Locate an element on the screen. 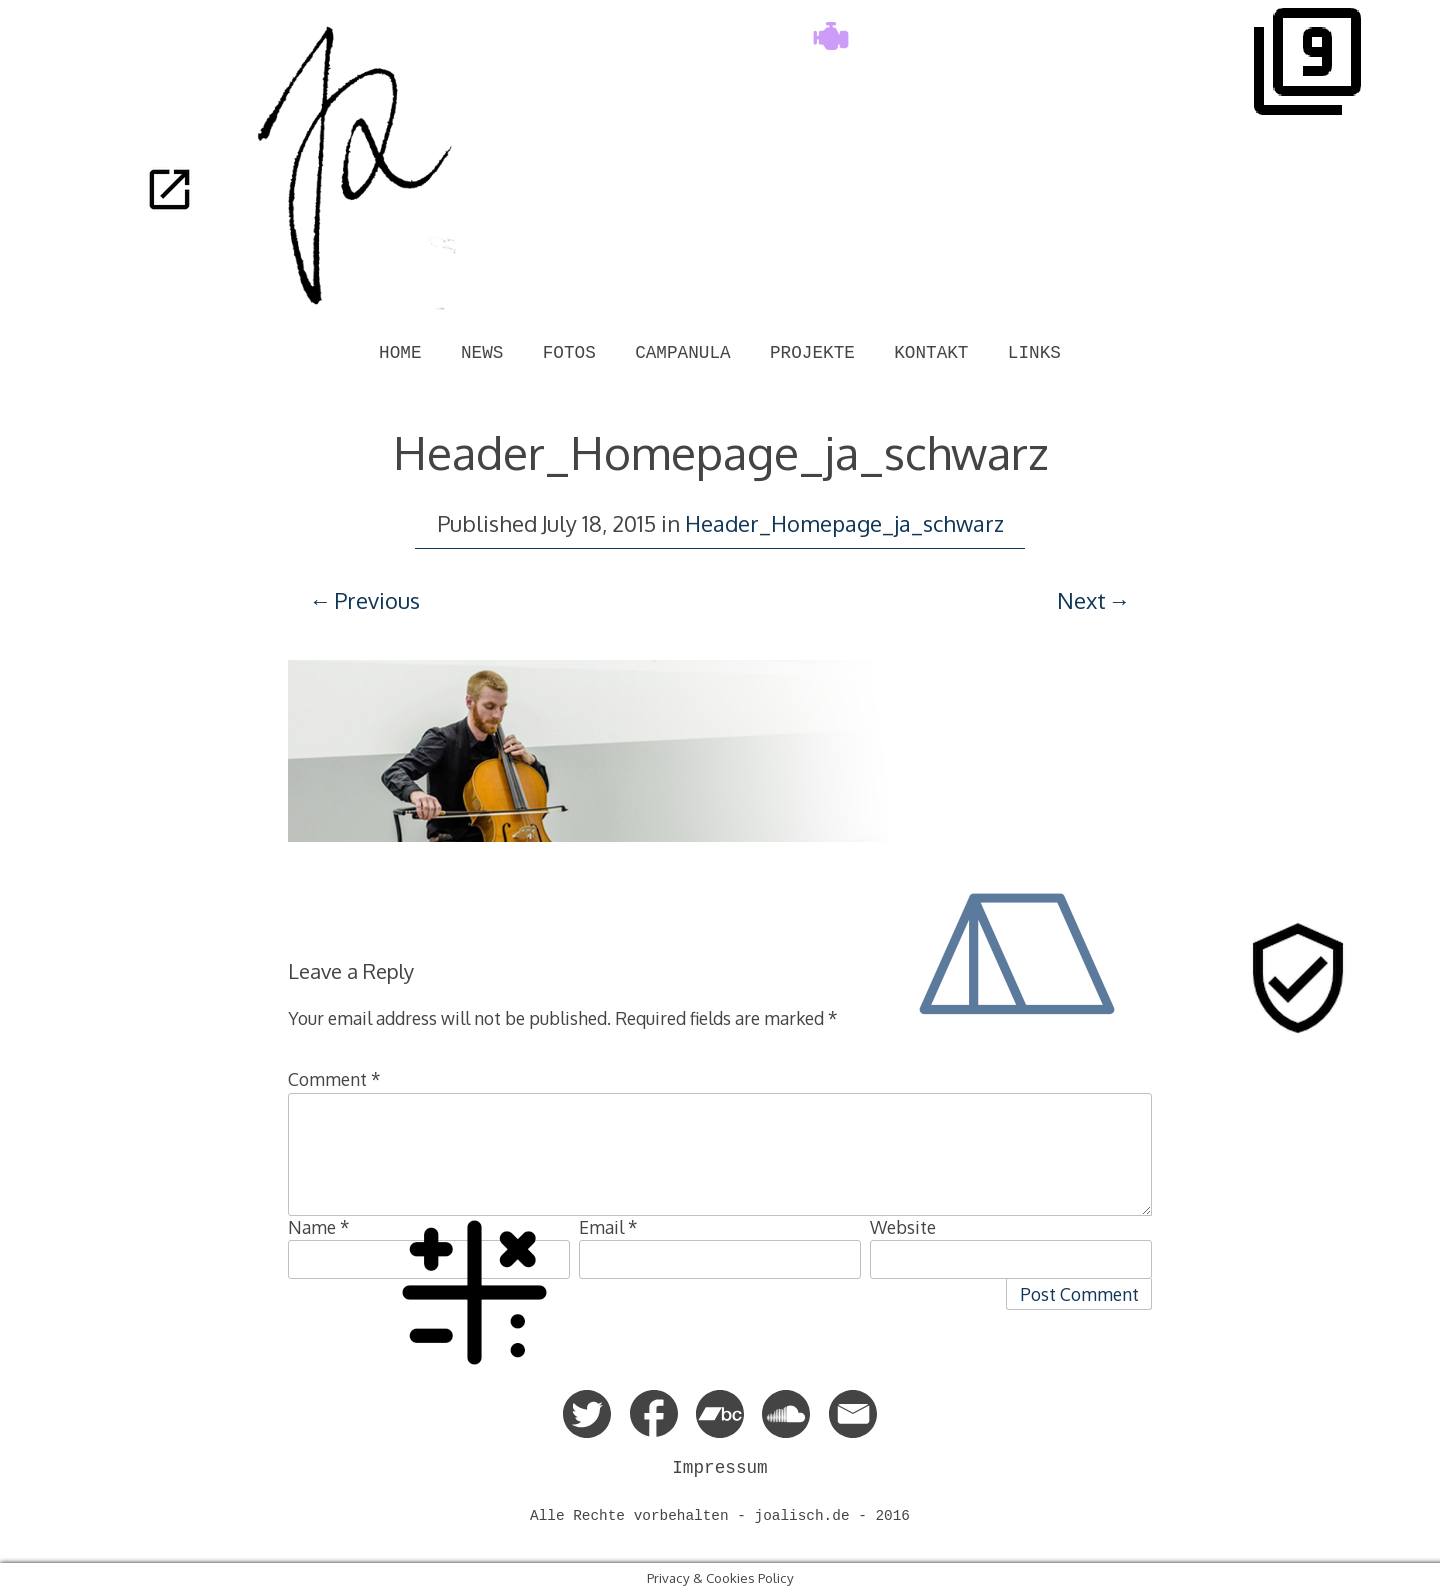 This screenshot has width=1440, height=1593. indicates a verified or trusted user account is located at coordinates (1298, 978).